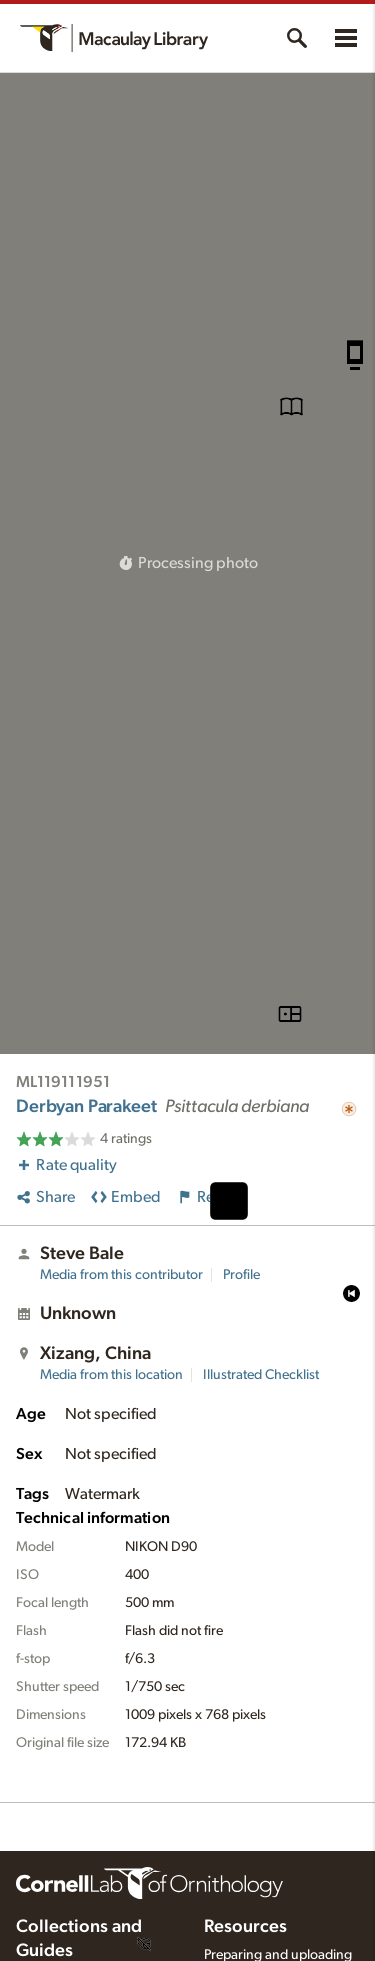 The height and width of the screenshot is (1961, 375). What do you see at coordinates (144, 1944) in the screenshot?
I see `disable or turn off favorites` at bounding box center [144, 1944].